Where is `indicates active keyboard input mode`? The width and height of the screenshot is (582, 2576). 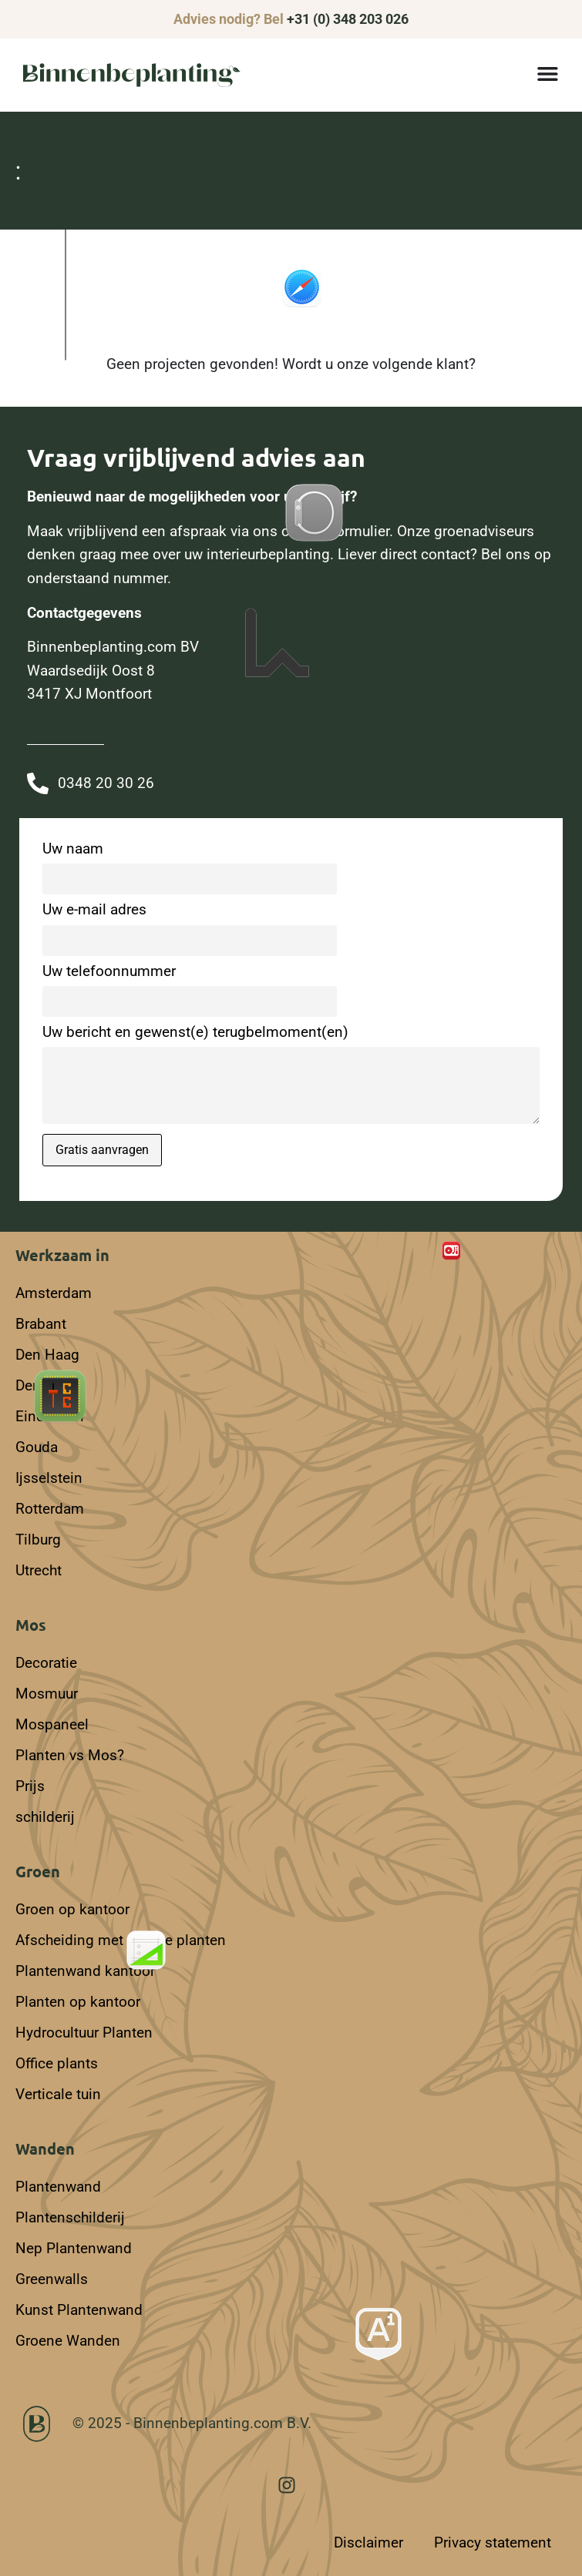
indicates active keyboard input mode is located at coordinates (378, 2334).